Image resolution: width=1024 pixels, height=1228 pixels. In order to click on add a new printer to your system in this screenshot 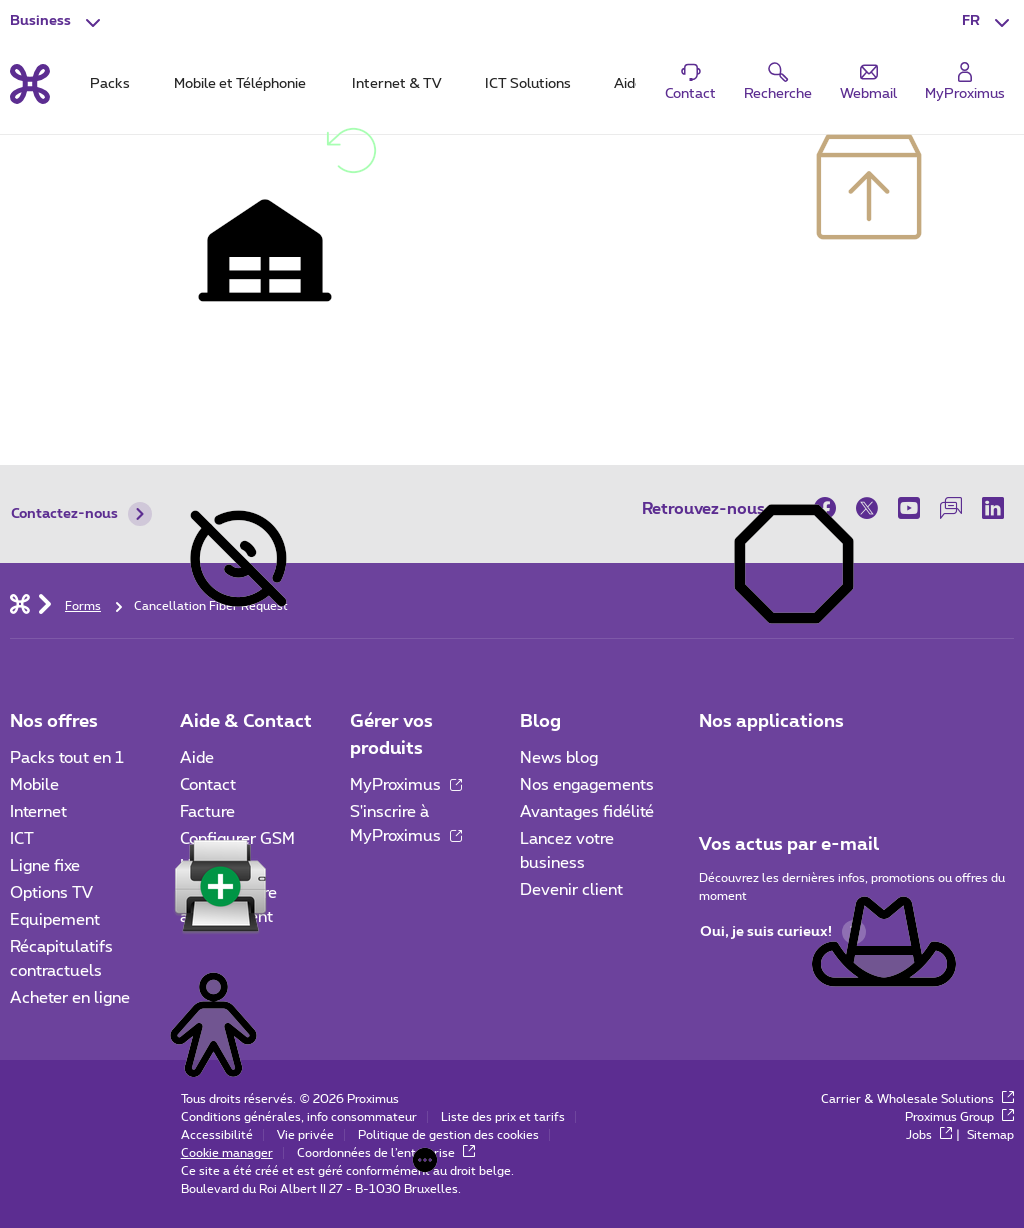, I will do `click(220, 886)`.